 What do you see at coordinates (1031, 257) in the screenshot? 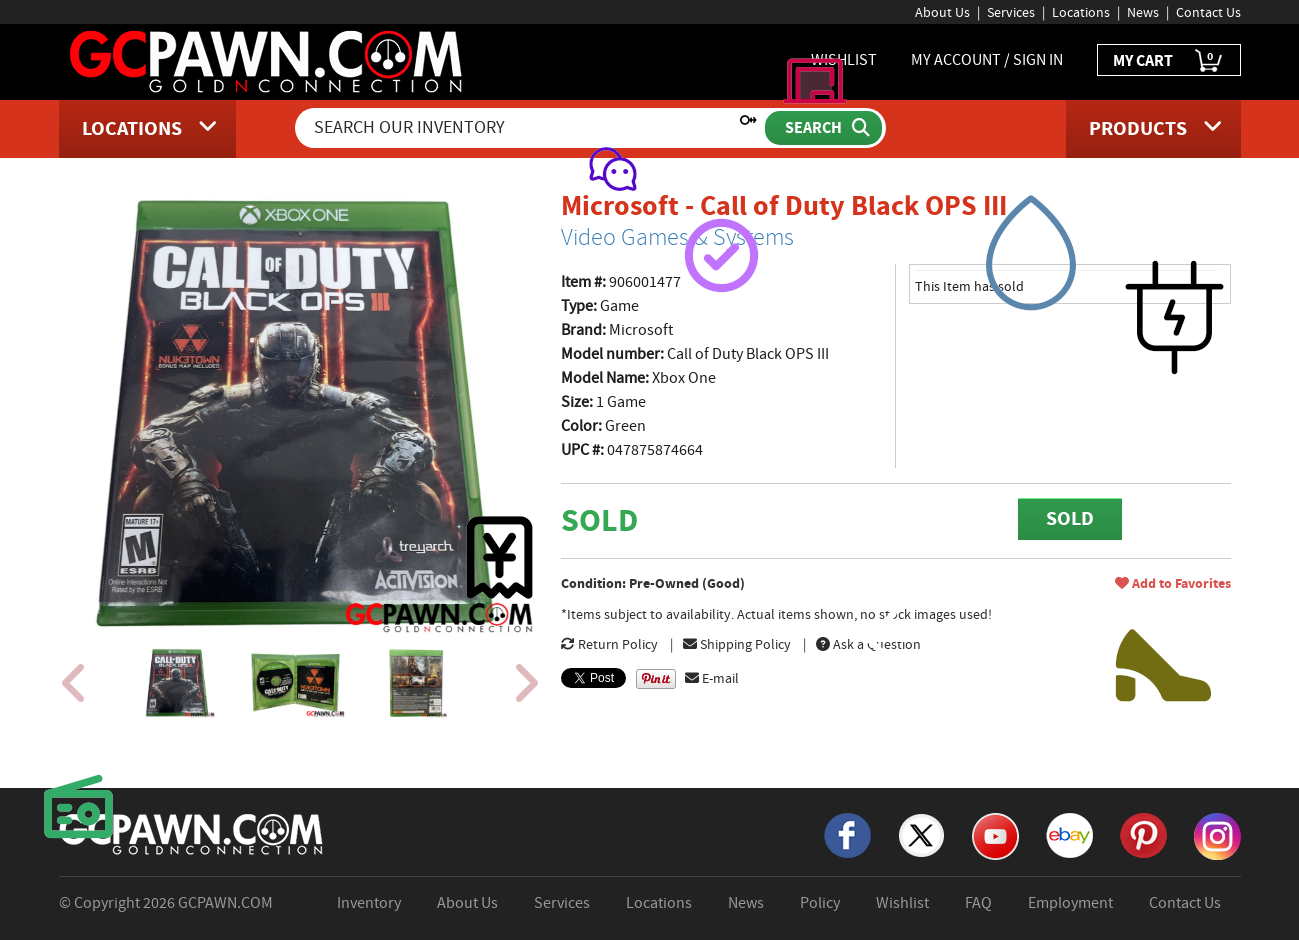
I see `indicates water or liquid-related settings` at bounding box center [1031, 257].